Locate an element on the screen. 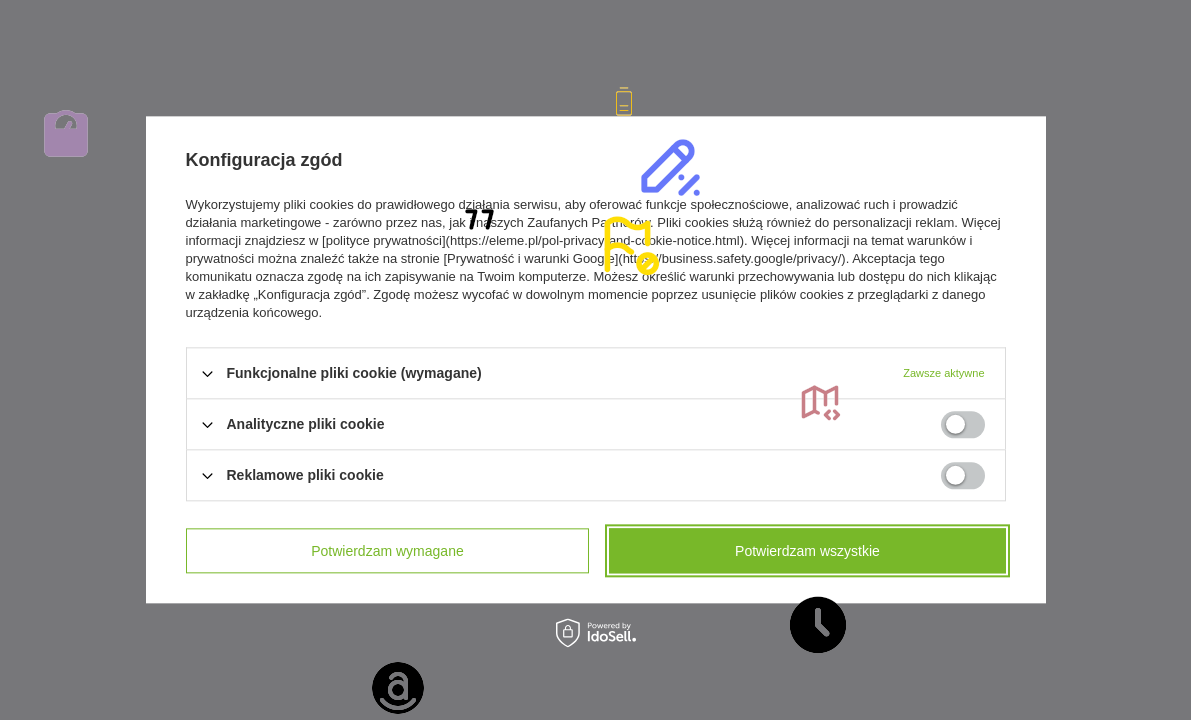 Image resolution: width=1191 pixels, height=720 pixels. view weight or mass measurement is located at coordinates (66, 135).